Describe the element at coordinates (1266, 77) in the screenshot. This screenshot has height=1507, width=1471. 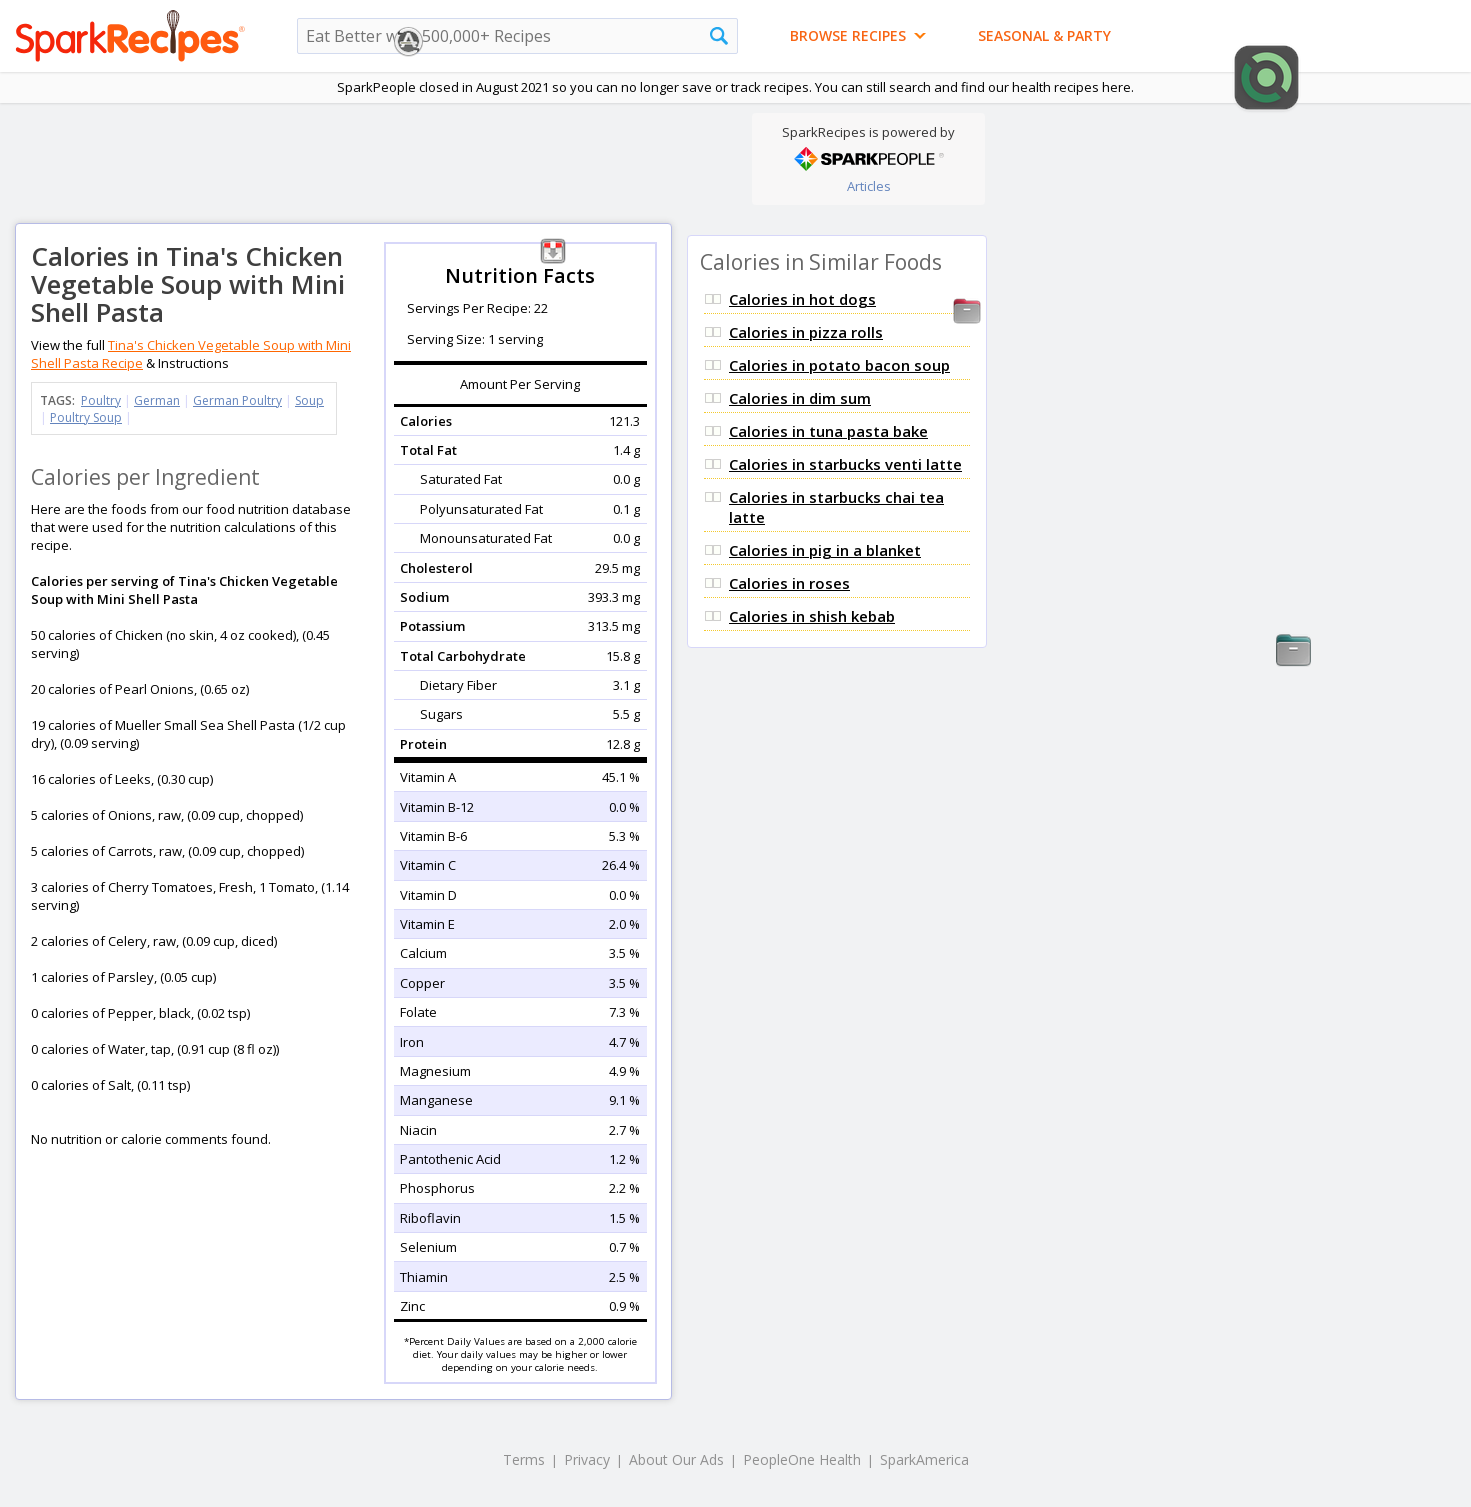
I see `open the void linux application` at that location.